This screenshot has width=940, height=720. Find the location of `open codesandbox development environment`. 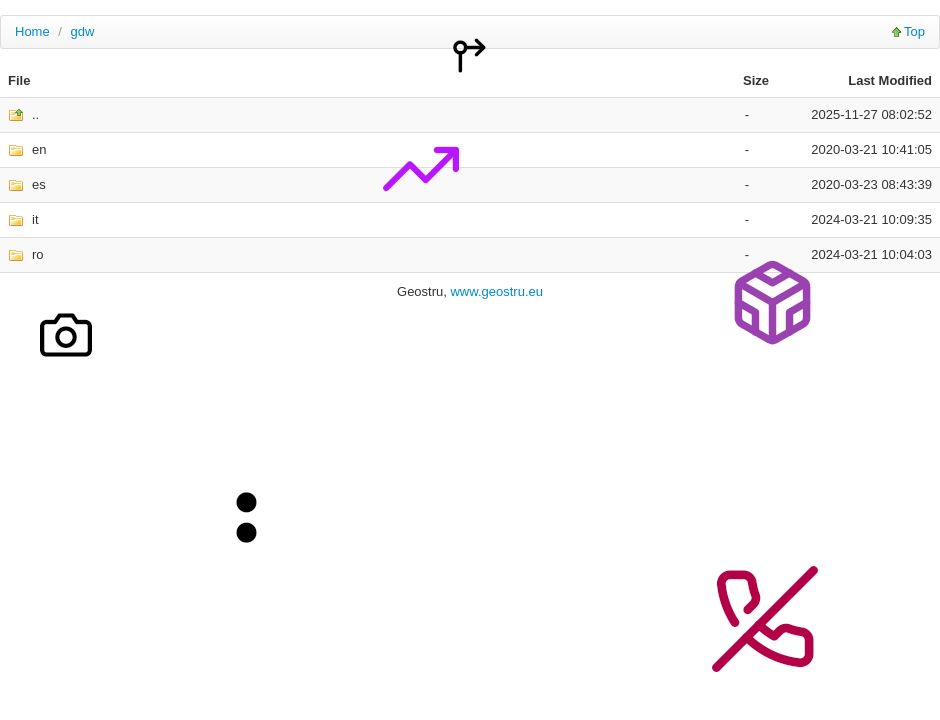

open codesandbox development environment is located at coordinates (772, 302).